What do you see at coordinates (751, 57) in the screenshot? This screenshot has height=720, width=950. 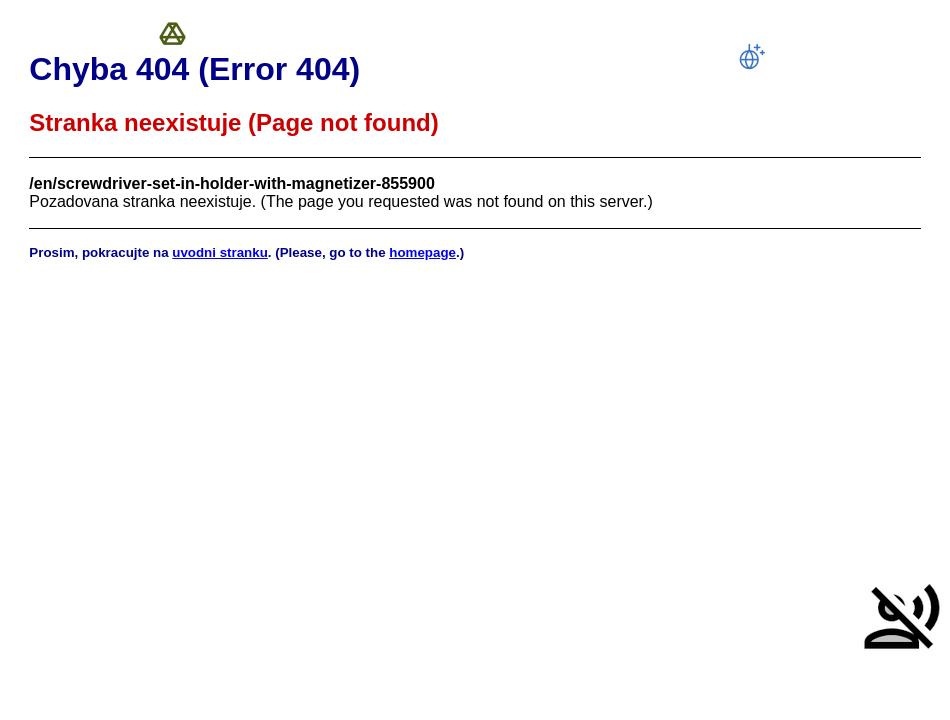 I see `access party or event mode` at bounding box center [751, 57].